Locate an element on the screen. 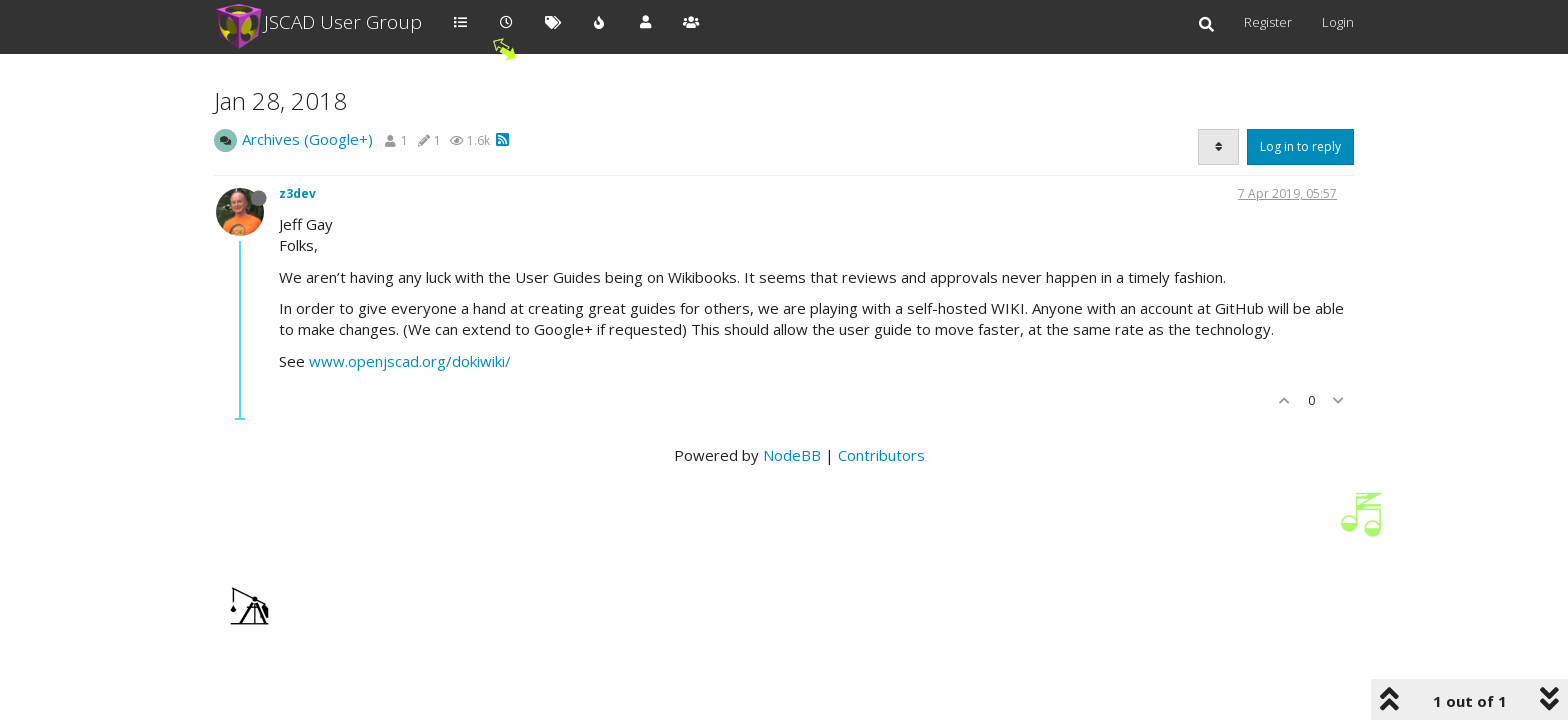  play a glitchy or distorted audio track is located at coordinates (1362, 515).